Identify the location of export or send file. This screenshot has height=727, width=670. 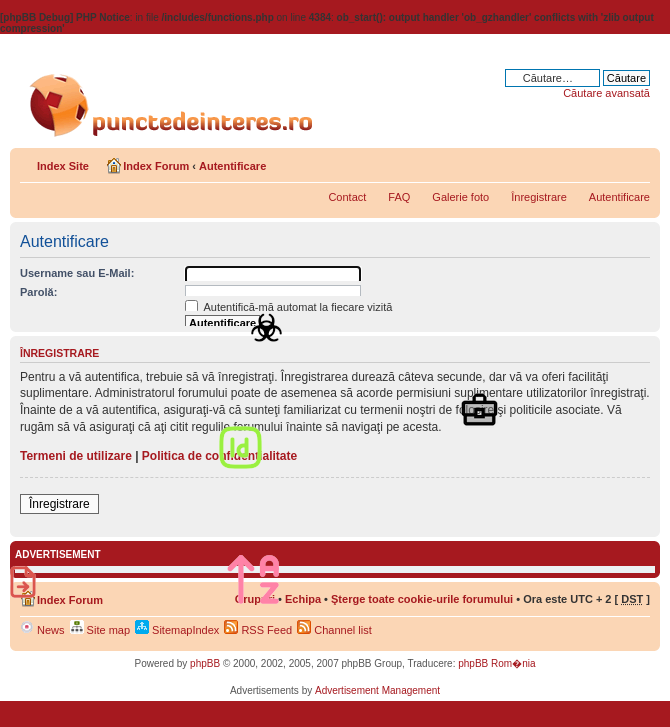
(23, 582).